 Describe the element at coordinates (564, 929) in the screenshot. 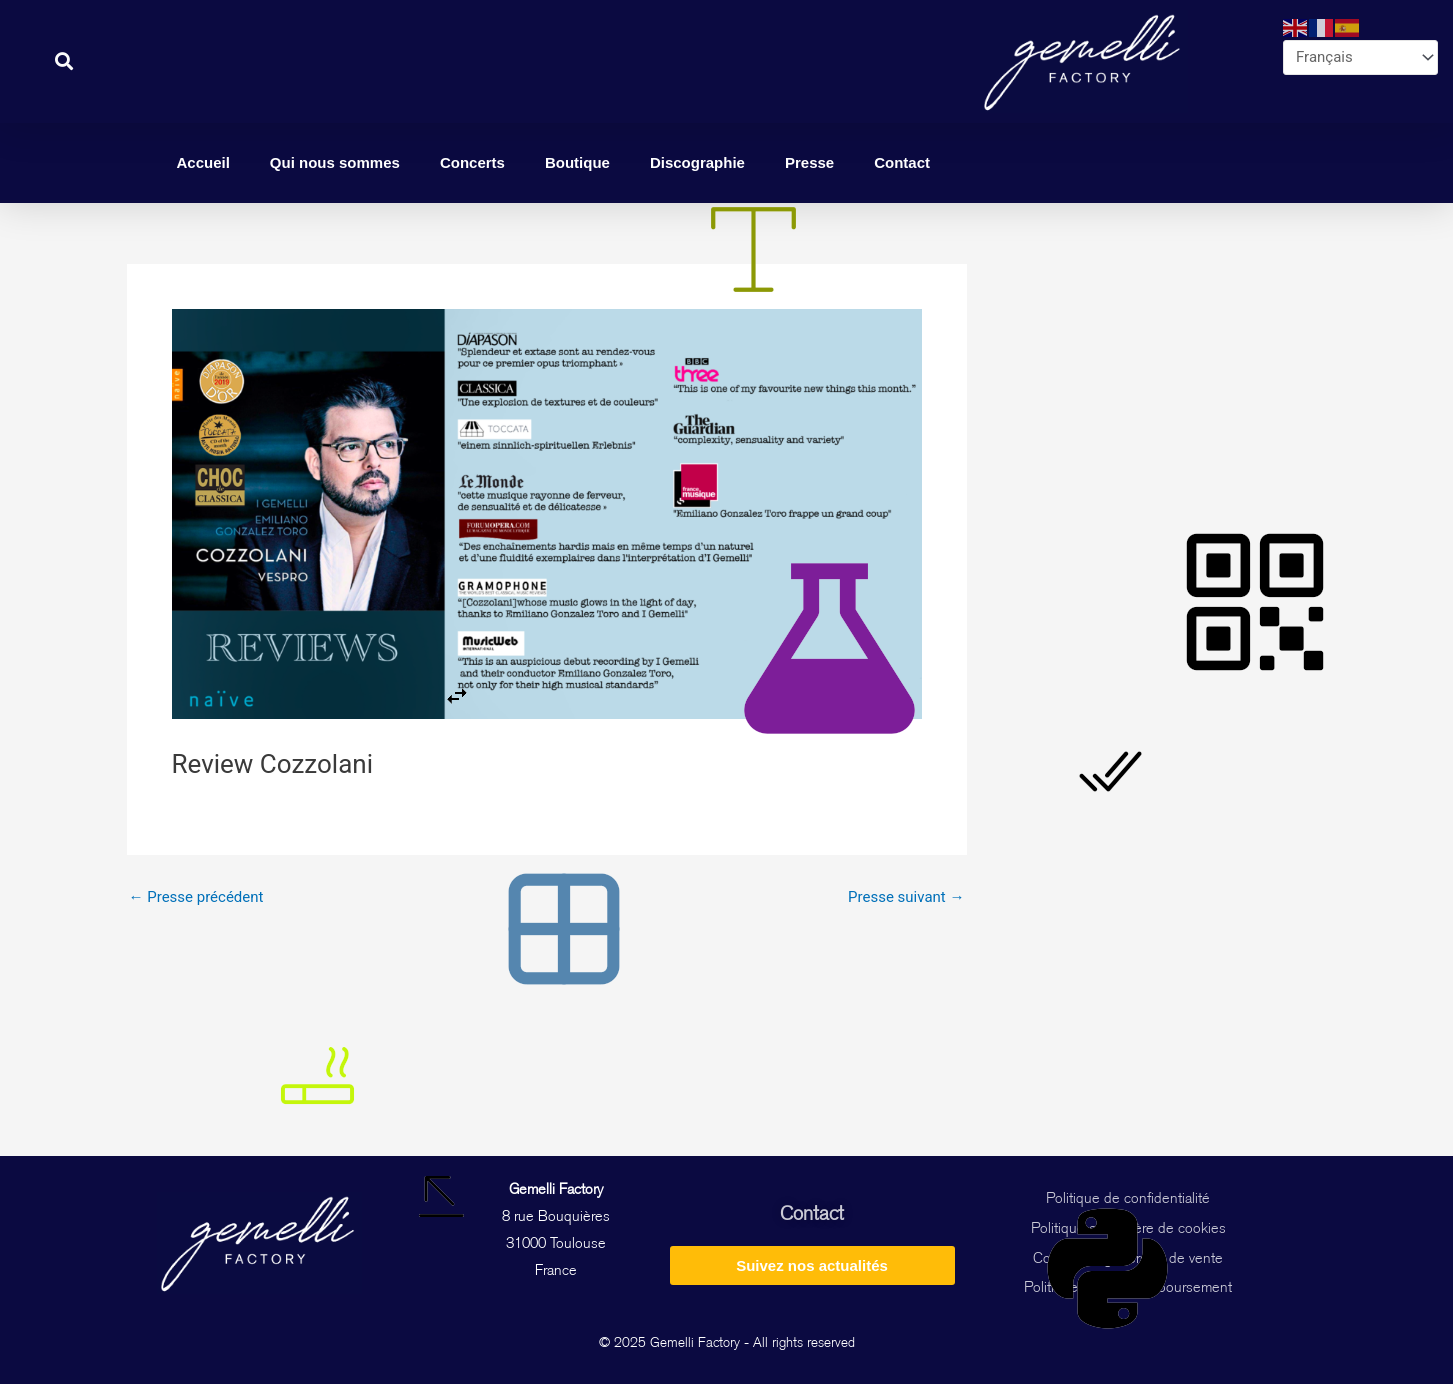

I see `apply borders to all cells in a table or grid` at that location.